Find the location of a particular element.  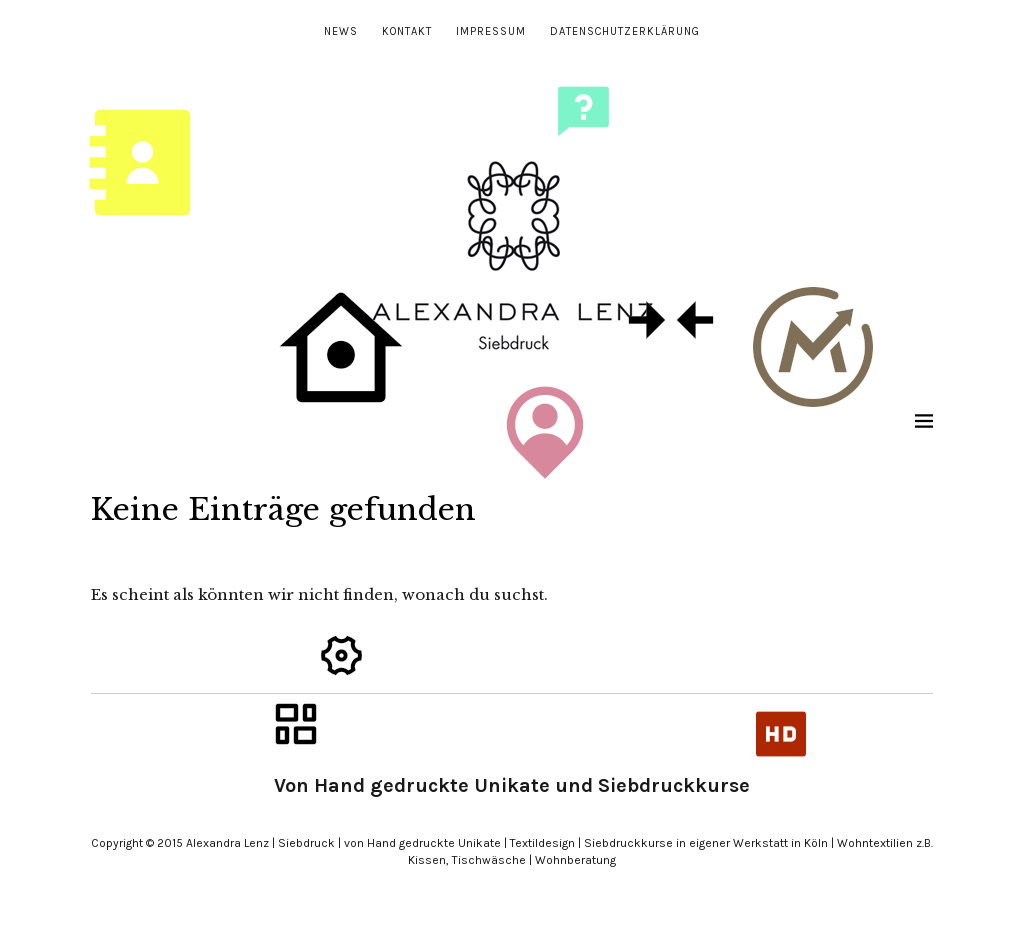

navigate to home screen is located at coordinates (341, 352).